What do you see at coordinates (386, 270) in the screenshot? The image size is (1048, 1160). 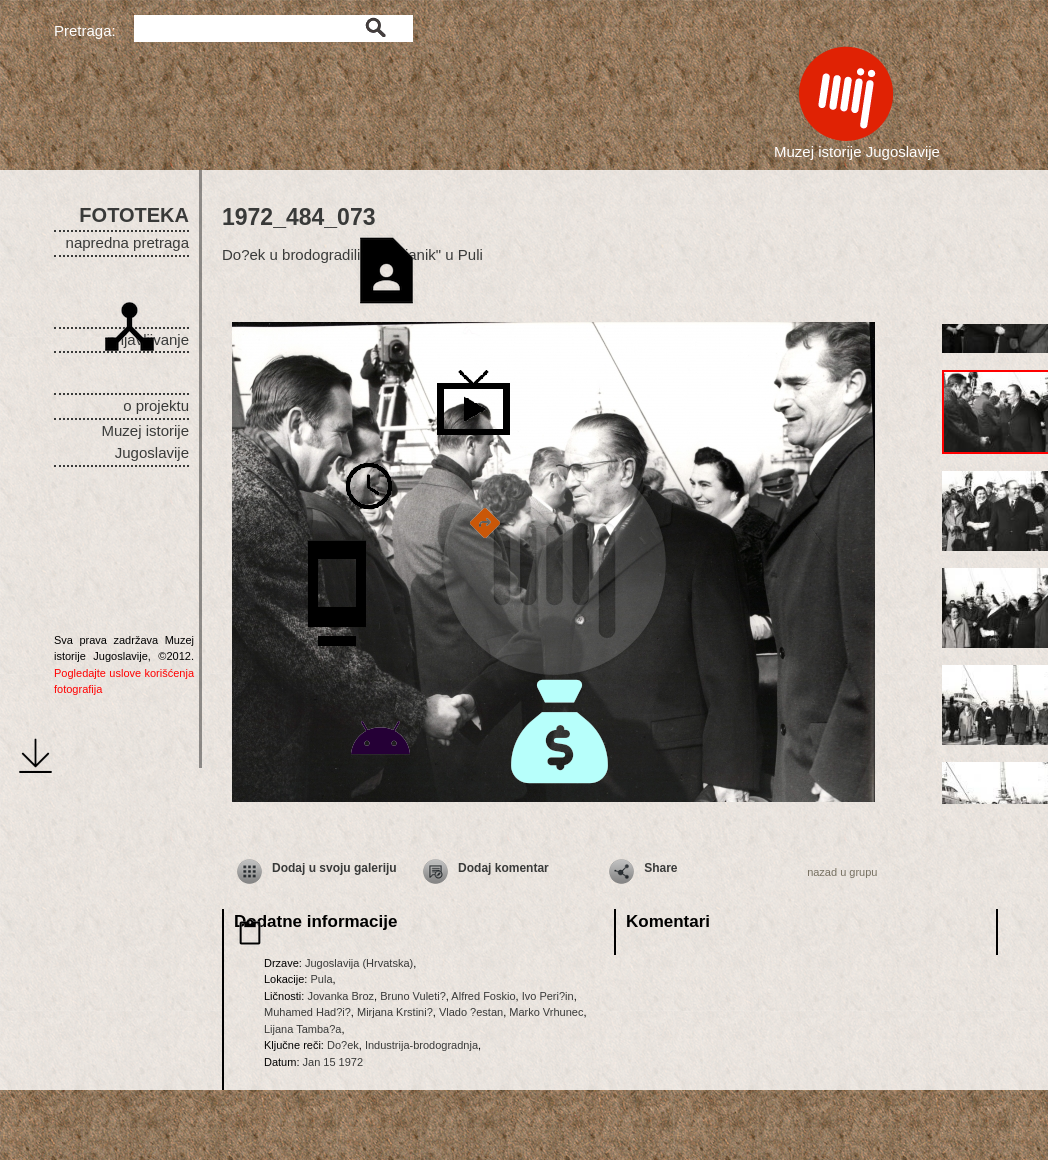 I see `view contact details` at bounding box center [386, 270].